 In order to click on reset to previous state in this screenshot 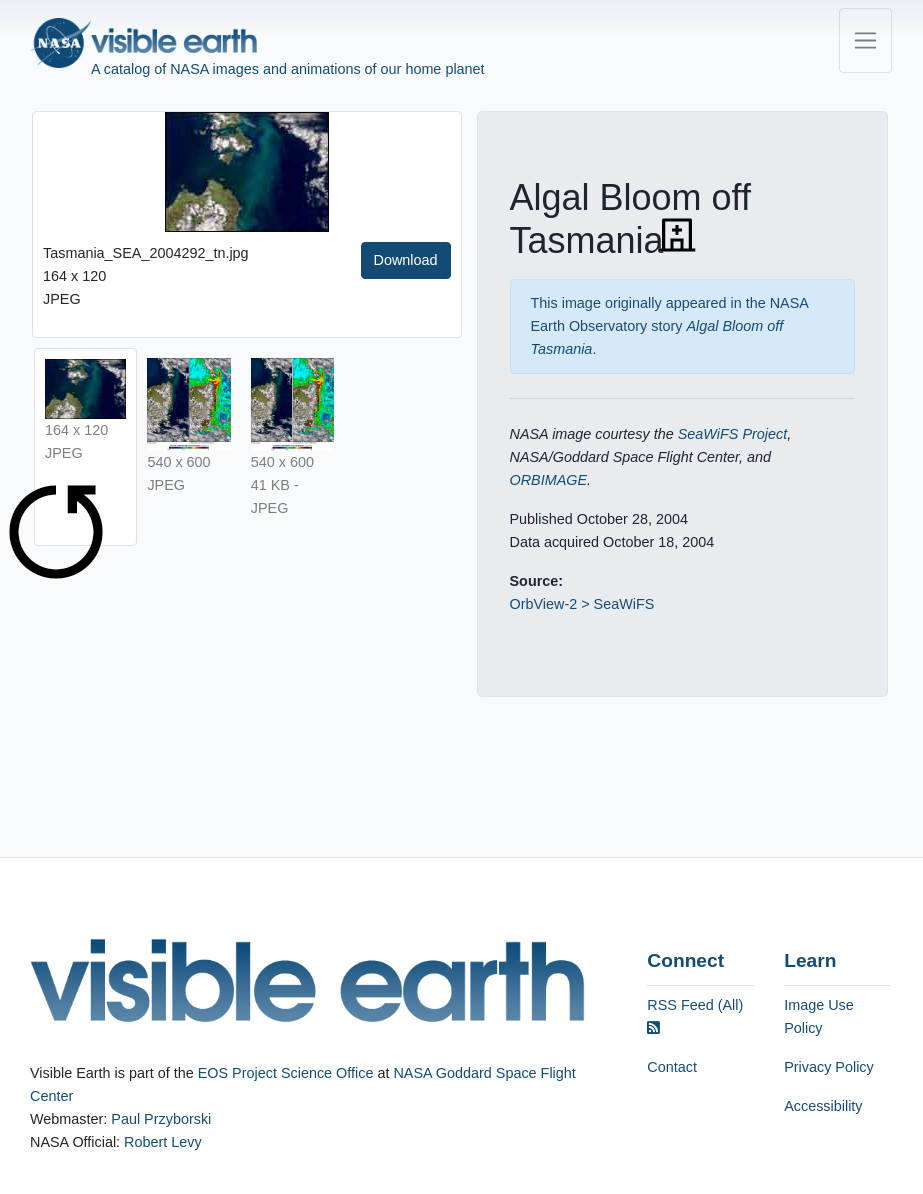, I will do `click(56, 532)`.